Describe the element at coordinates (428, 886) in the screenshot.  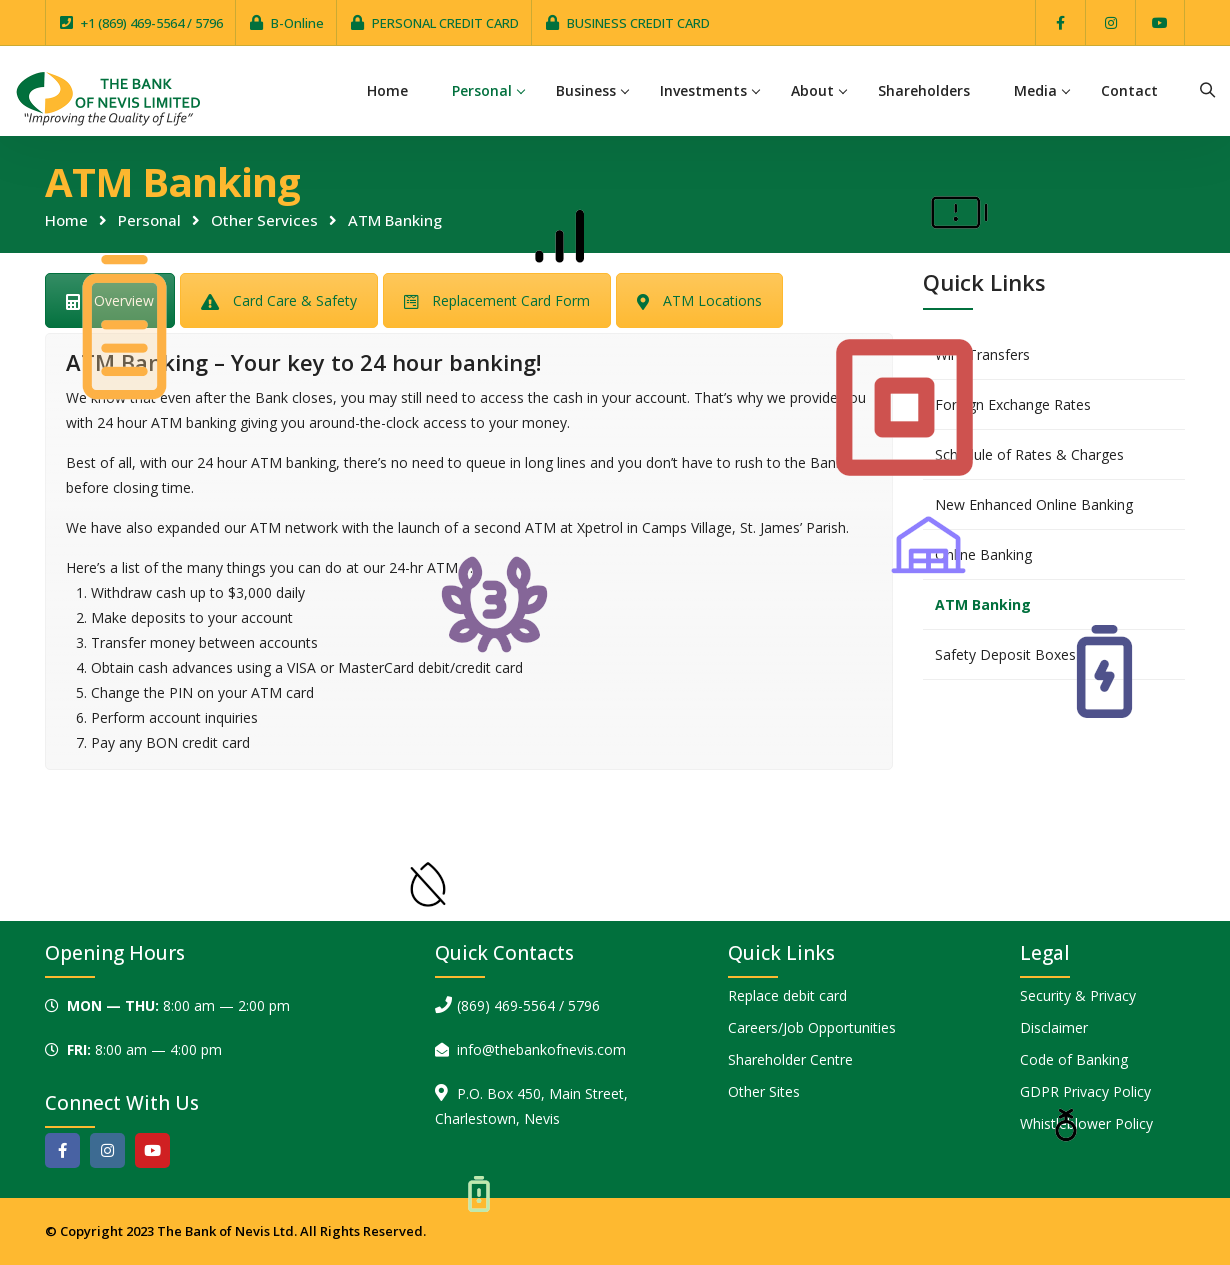
I see `disable water or liquid detection` at that location.